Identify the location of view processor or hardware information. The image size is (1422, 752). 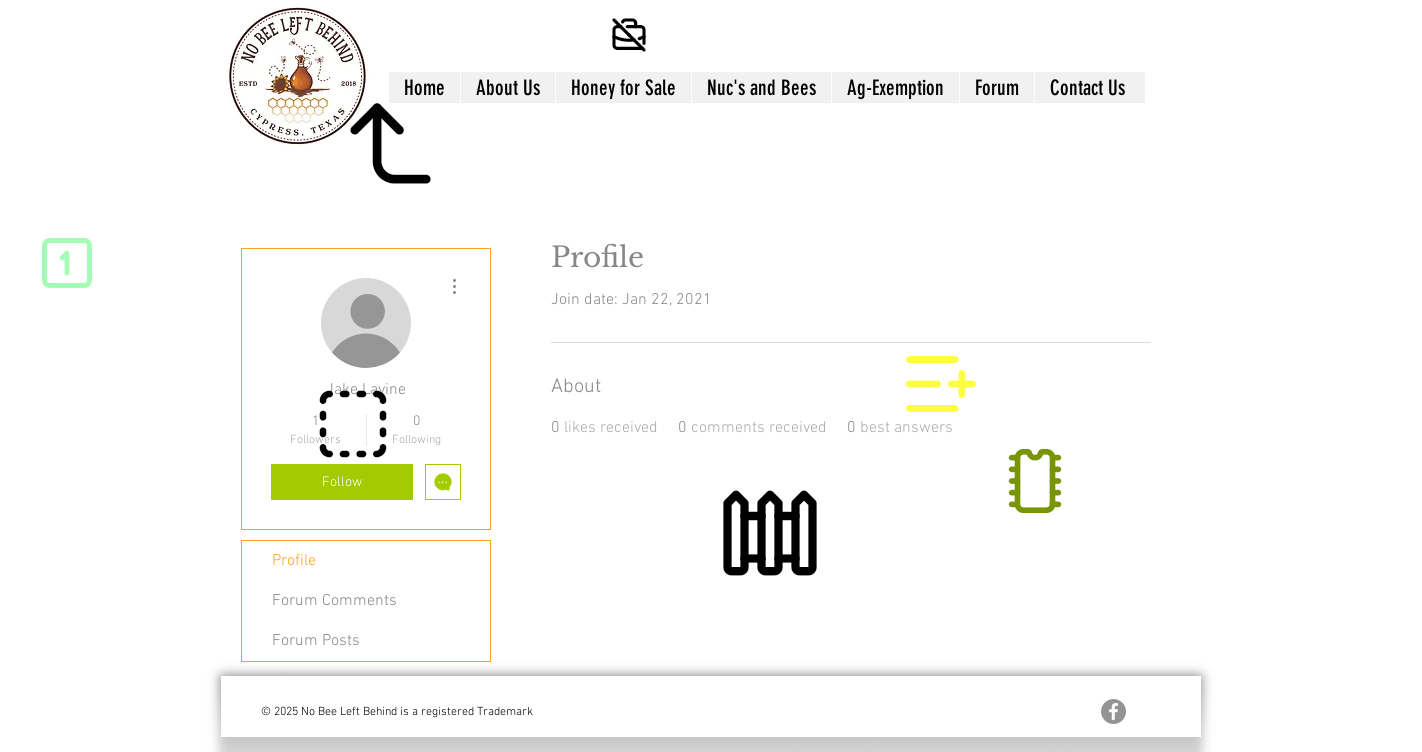
(1035, 481).